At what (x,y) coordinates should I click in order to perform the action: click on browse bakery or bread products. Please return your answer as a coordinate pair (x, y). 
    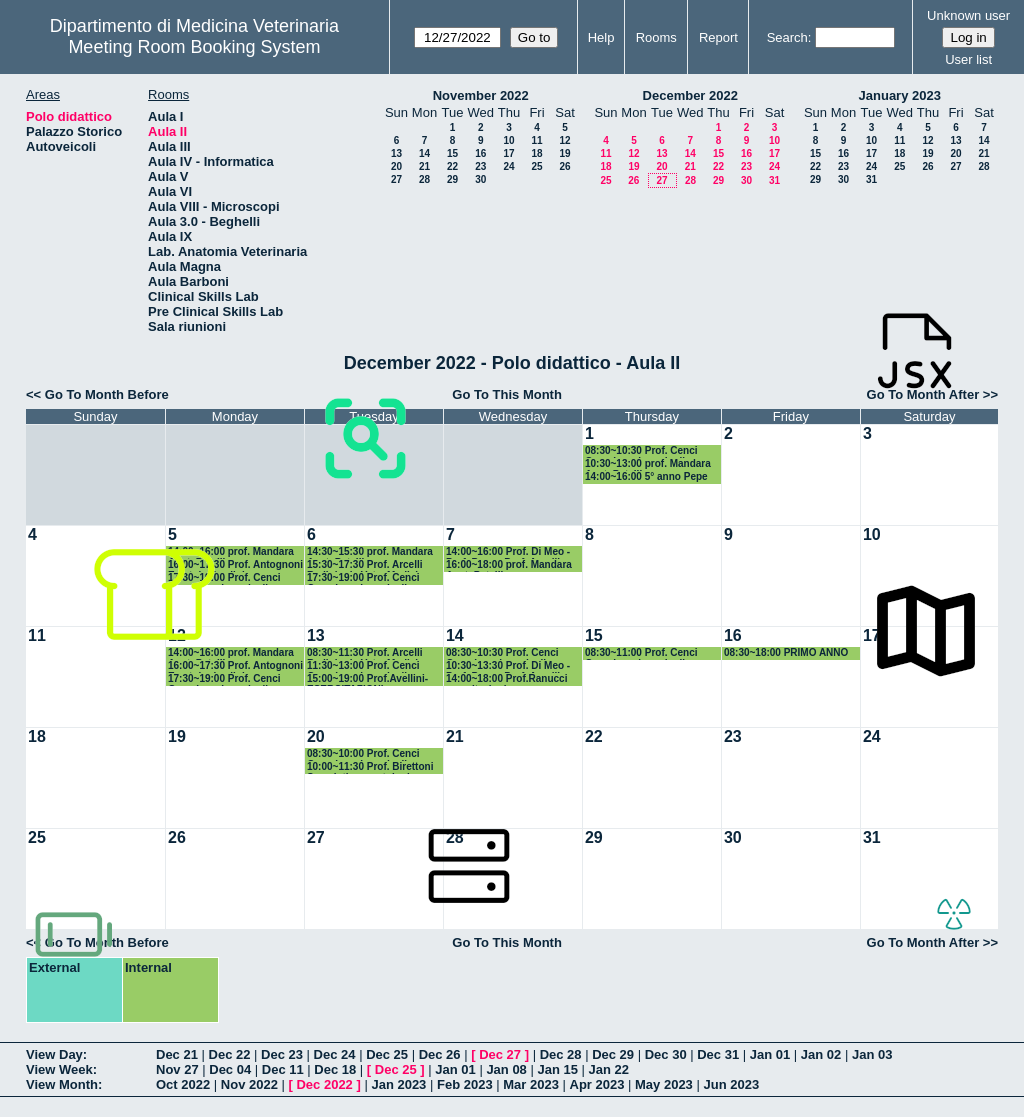
    Looking at the image, I should click on (156, 594).